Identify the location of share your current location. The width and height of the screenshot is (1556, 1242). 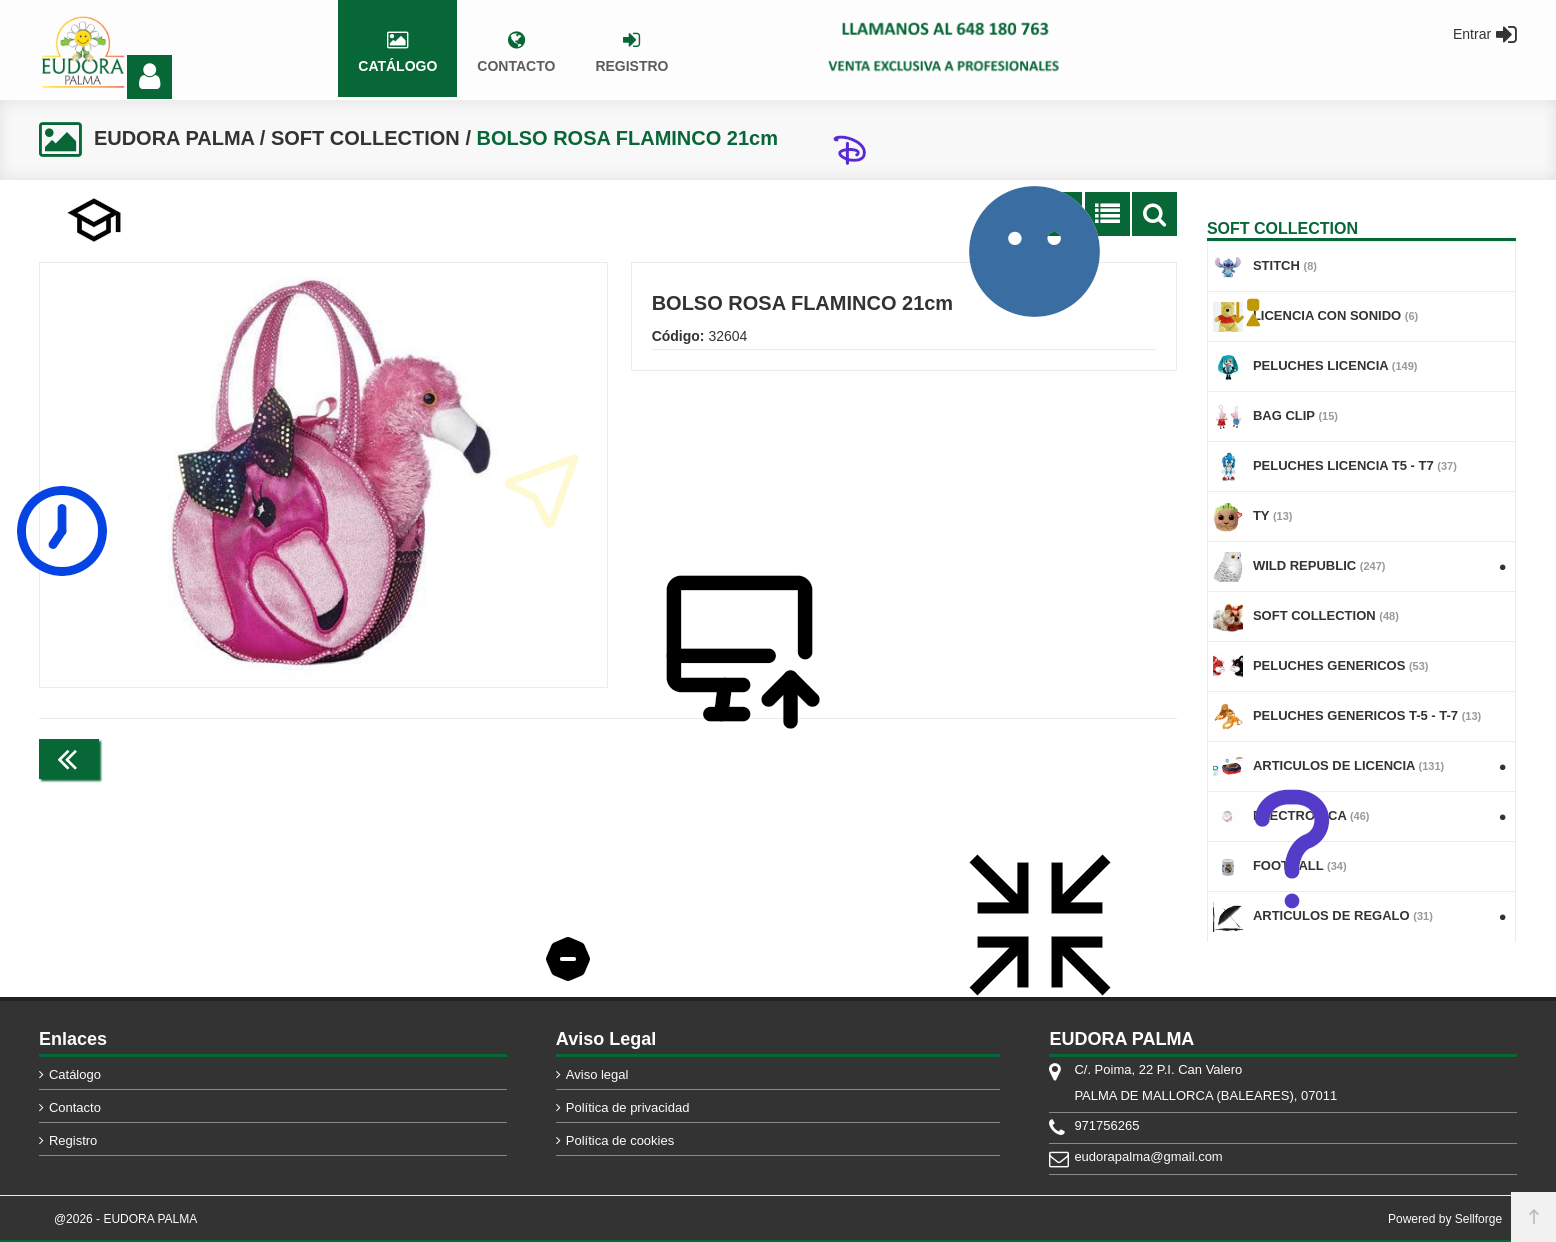
(542, 490).